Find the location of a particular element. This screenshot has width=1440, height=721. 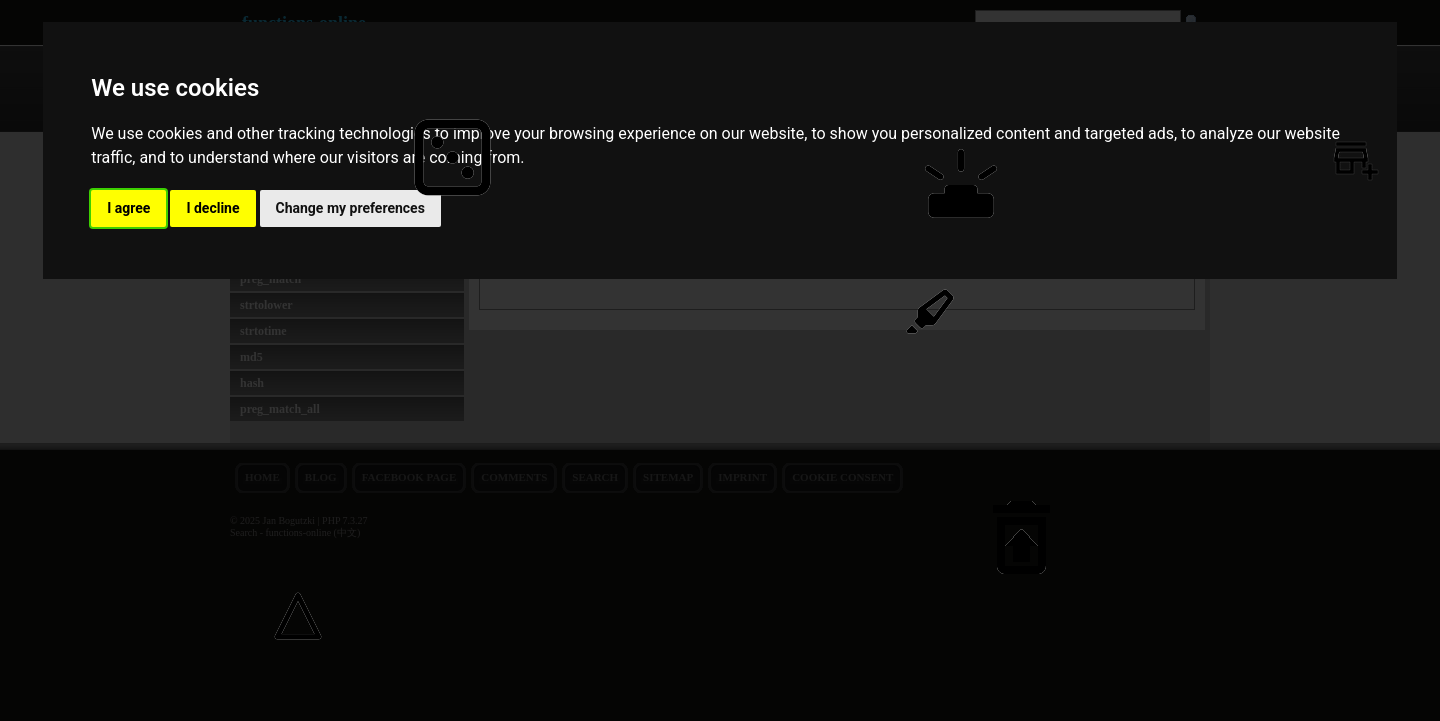

indicates change or difference in a value is located at coordinates (298, 616).